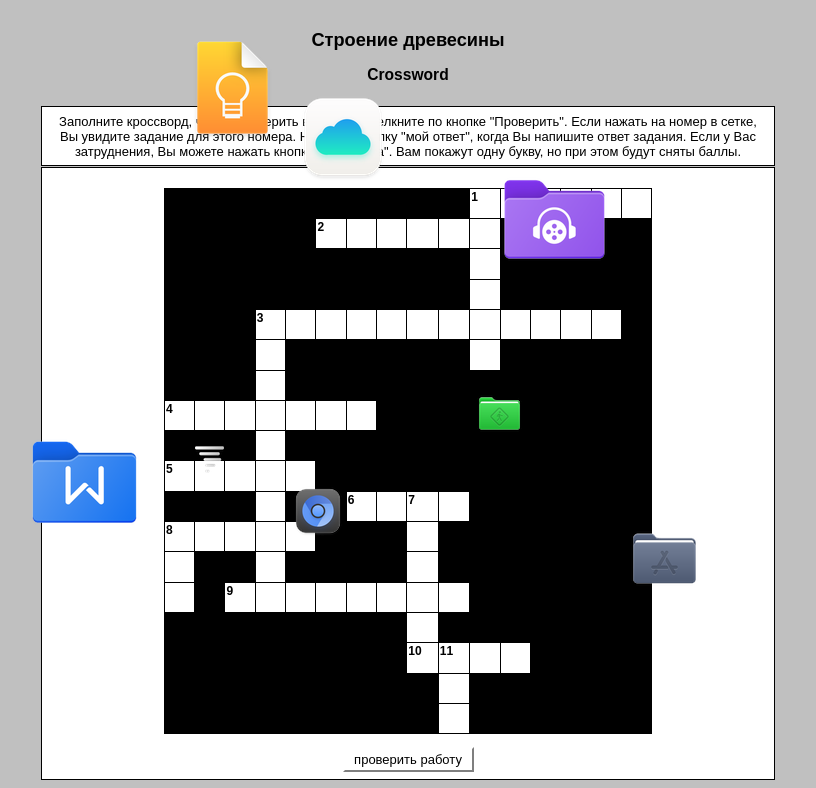  What do you see at coordinates (343, 137) in the screenshot?
I see `open iCloud app` at bounding box center [343, 137].